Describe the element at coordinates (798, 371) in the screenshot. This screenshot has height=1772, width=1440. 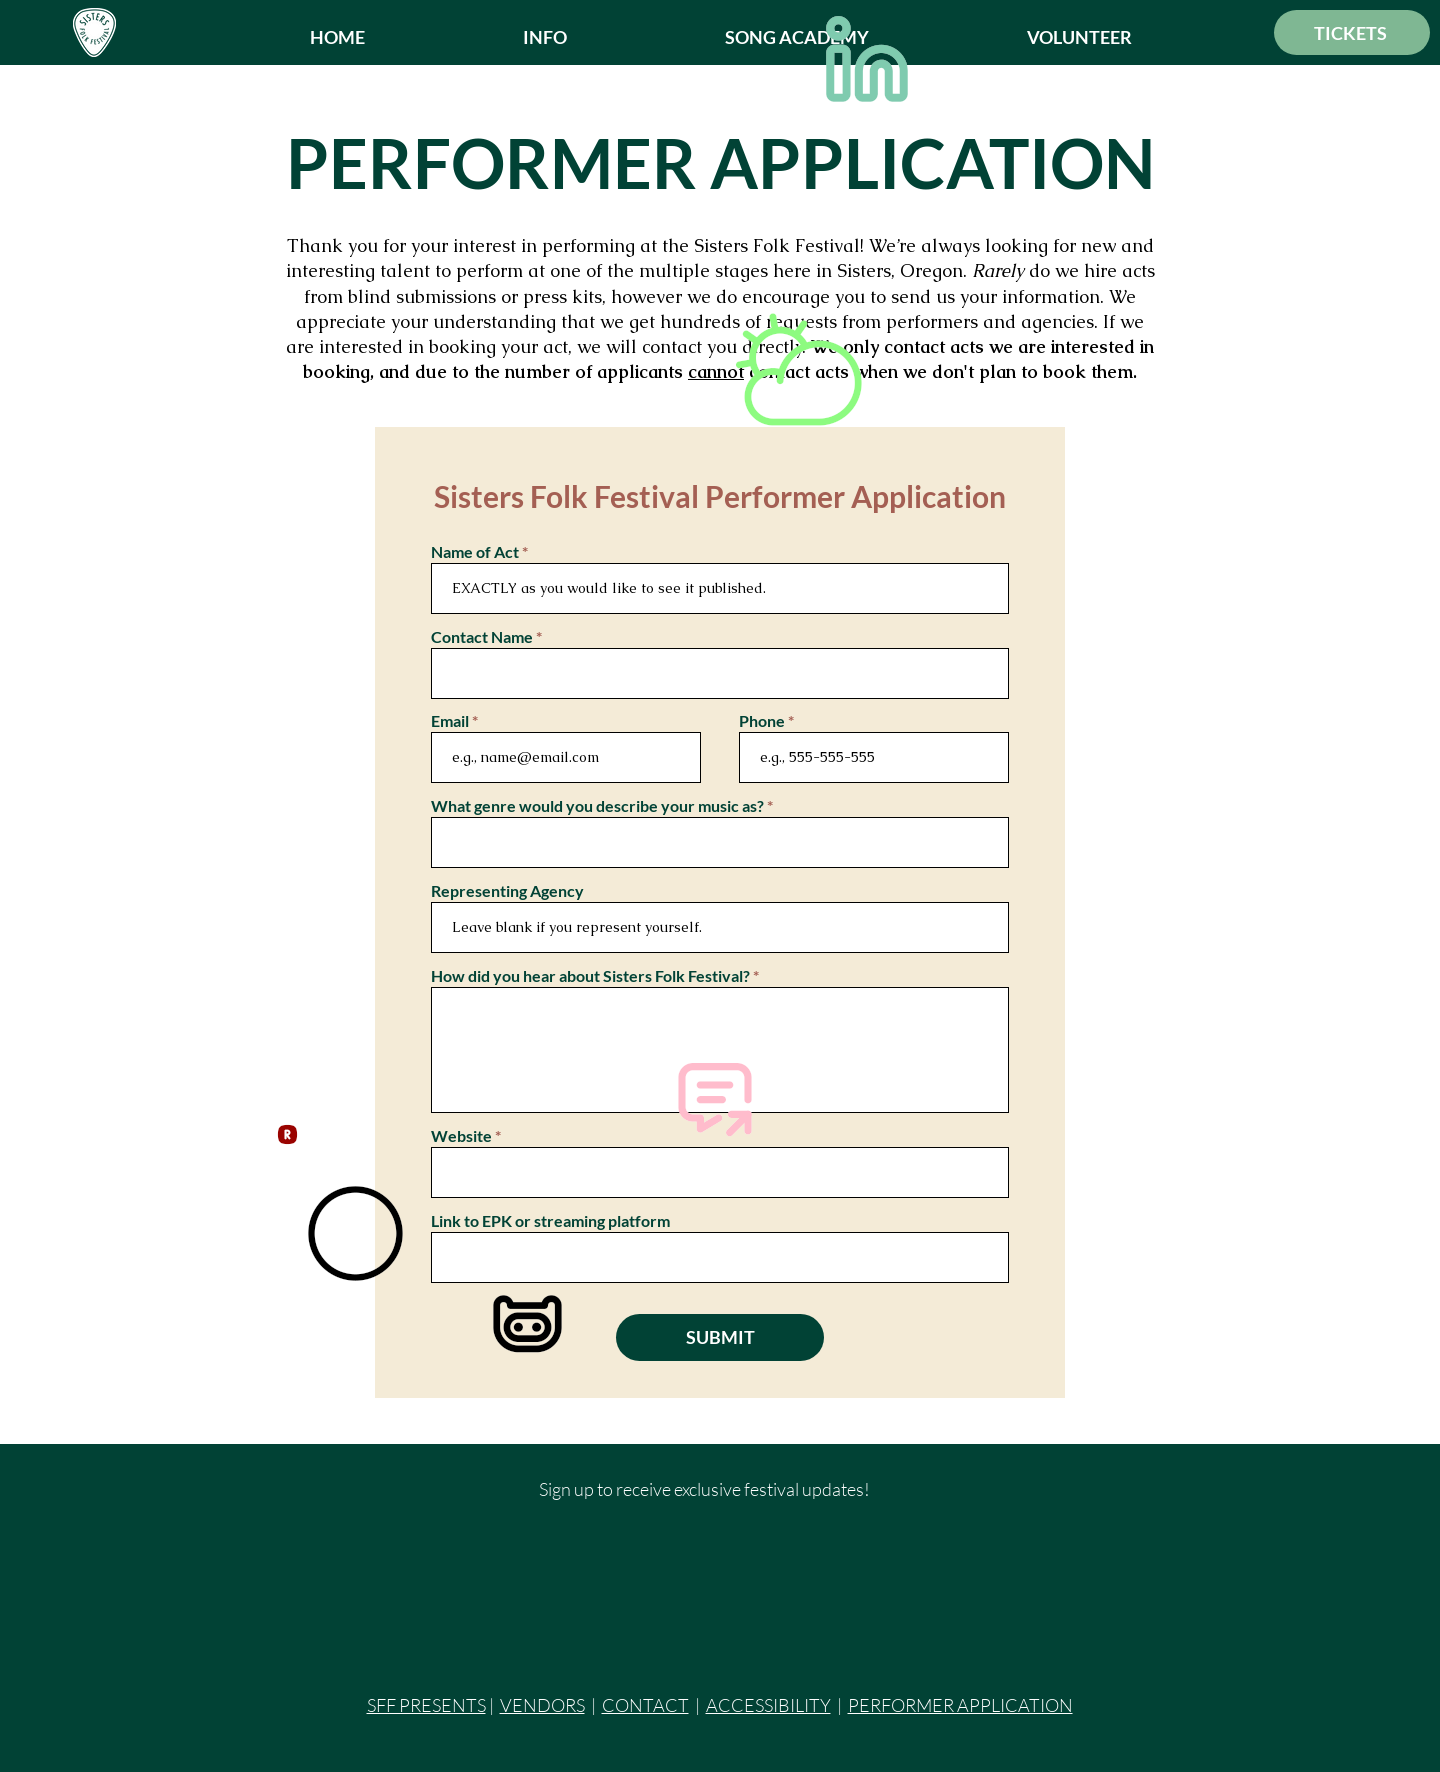
I see `indicates partly cloudy weather conditions` at that location.